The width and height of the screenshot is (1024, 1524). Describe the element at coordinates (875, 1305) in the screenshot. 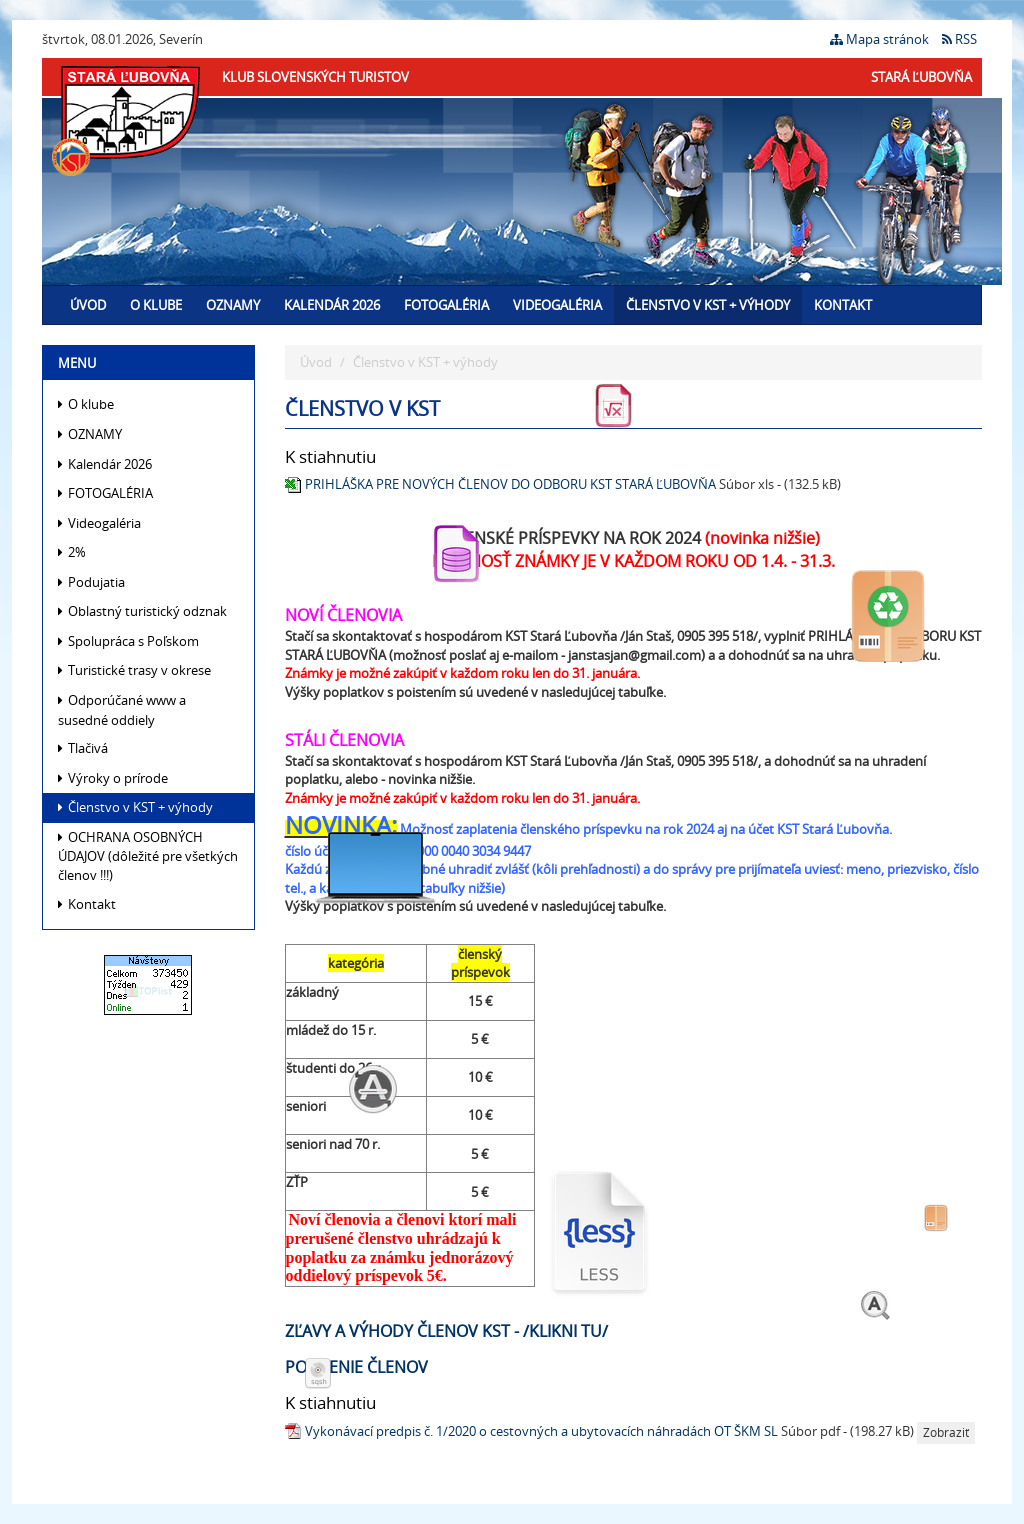

I see `search within file contents` at that location.